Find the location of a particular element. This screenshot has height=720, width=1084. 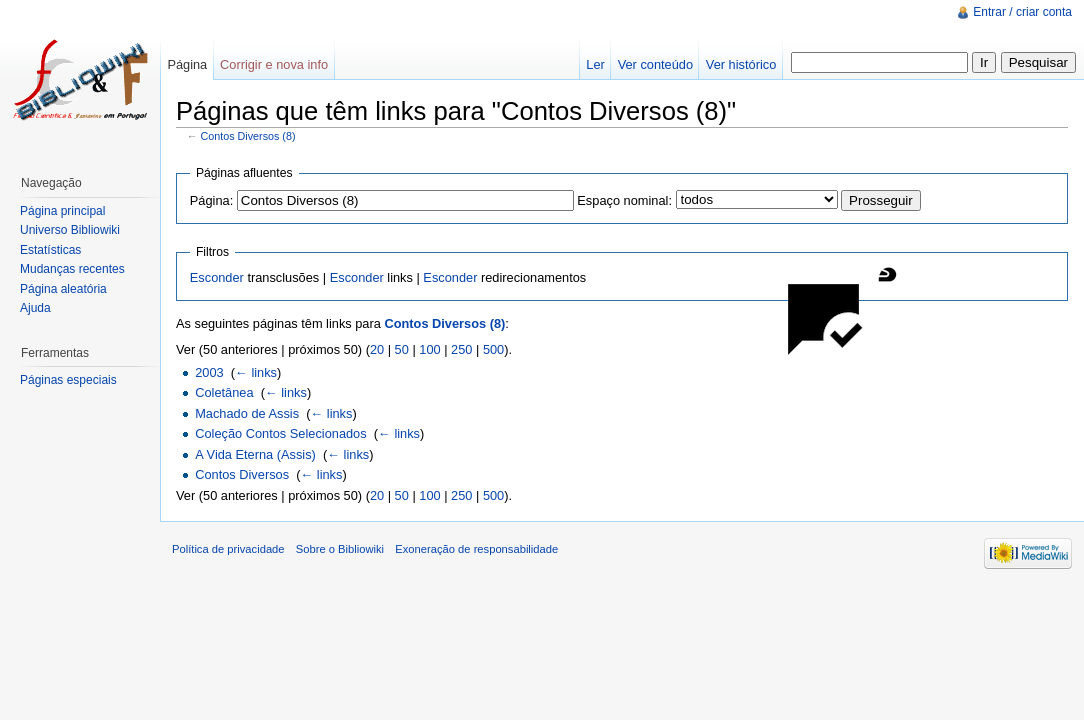

access motorsports or racing content is located at coordinates (887, 274).